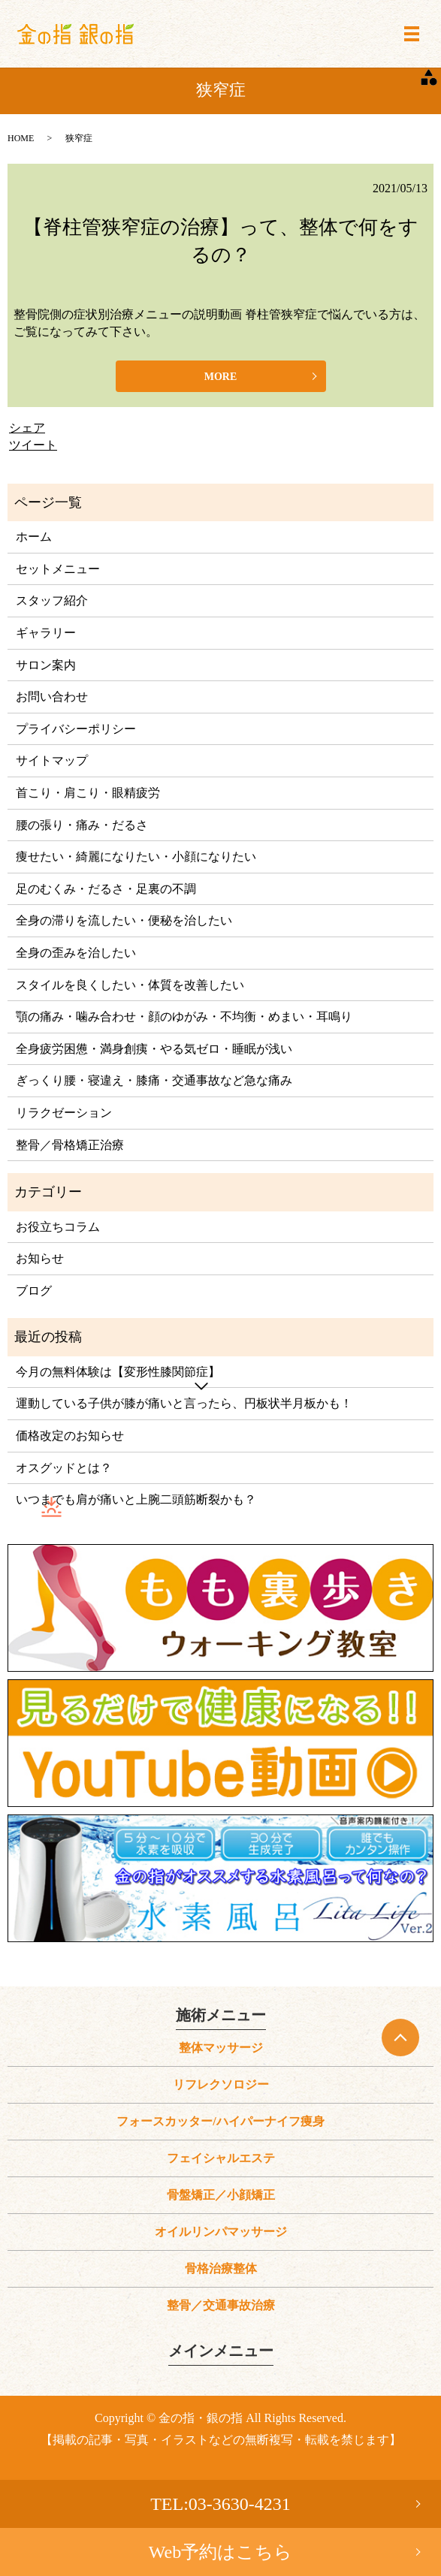  Describe the element at coordinates (428, 77) in the screenshot. I see `browse or filter by category` at that location.